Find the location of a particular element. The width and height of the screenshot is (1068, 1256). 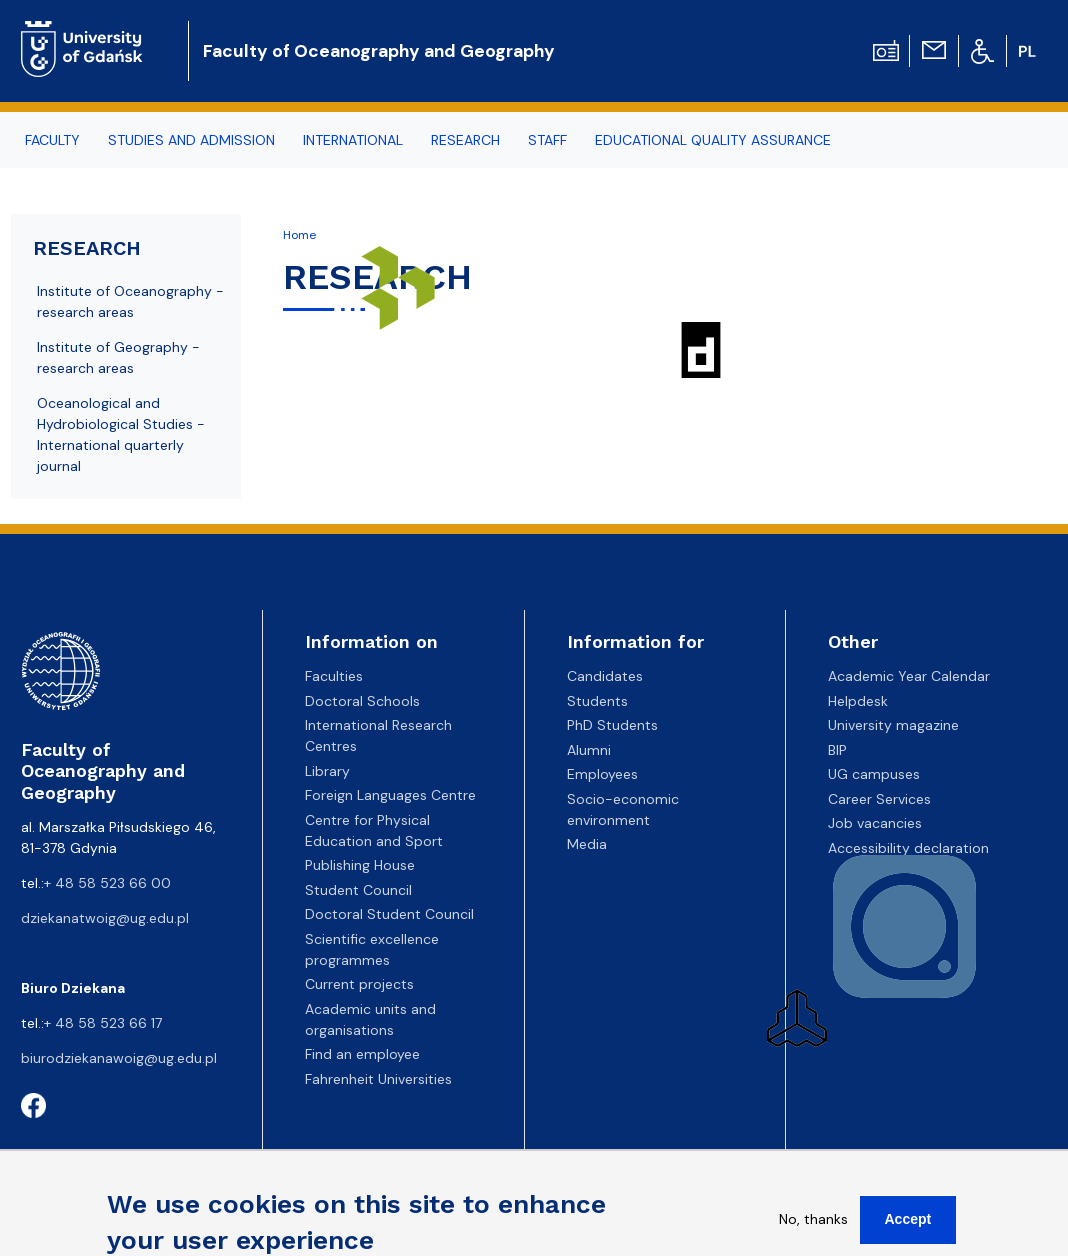

open frontify brand management platform is located at coordinates (797, 1018).